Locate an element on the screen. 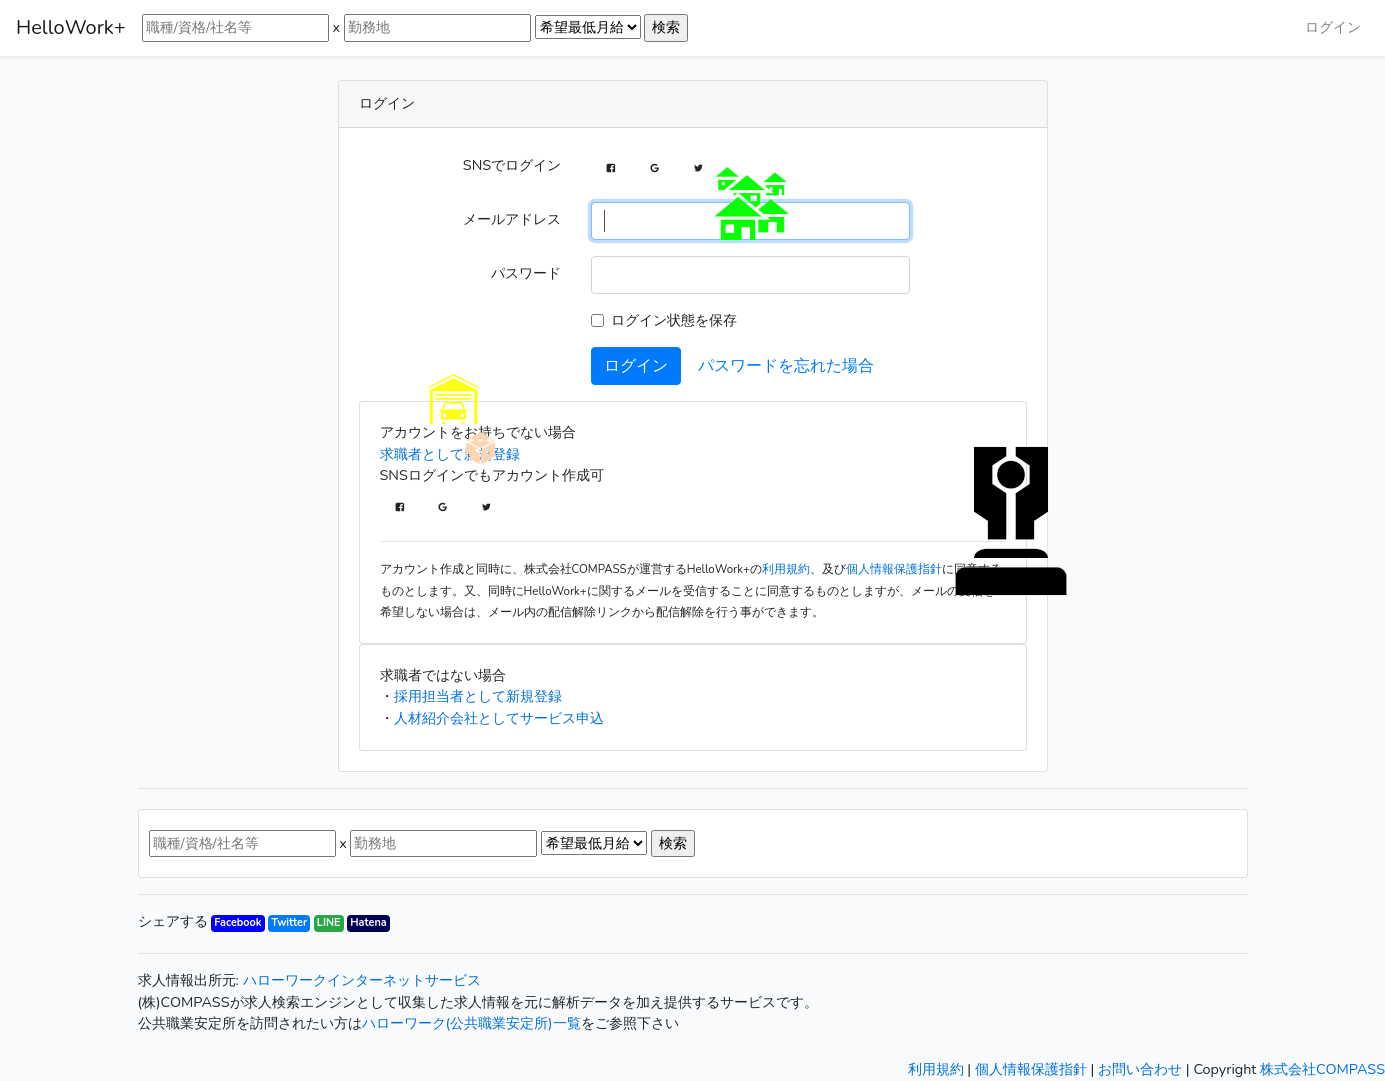  tesla coil or electrical equipment icon is located at coordinates (1011, 521).